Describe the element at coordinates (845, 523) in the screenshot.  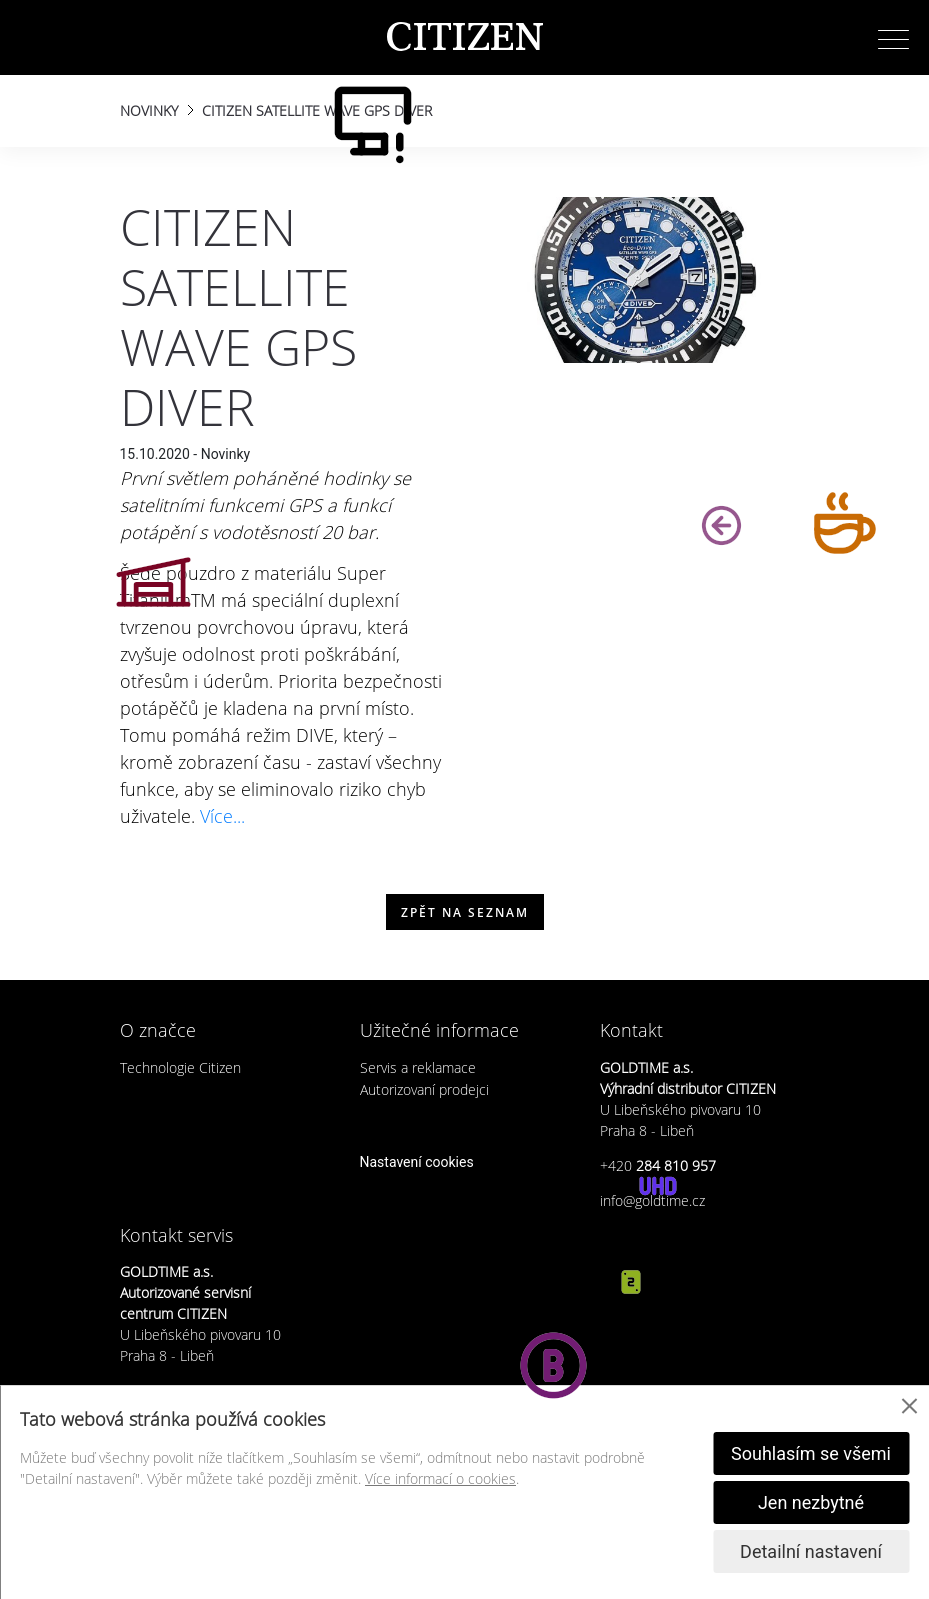
I see `find nearby coffee shops` at that location.